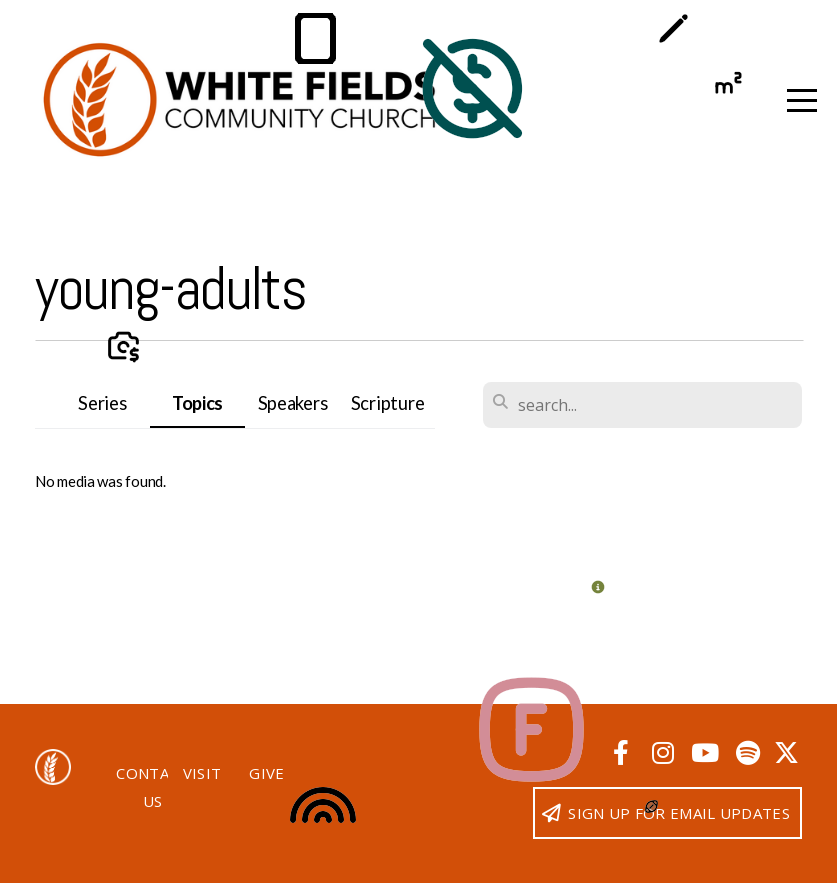  What do you see at coordinates (728, 83) in the screenshot?
I see `display area measurement in square meters` at bounding box center [728, 83].